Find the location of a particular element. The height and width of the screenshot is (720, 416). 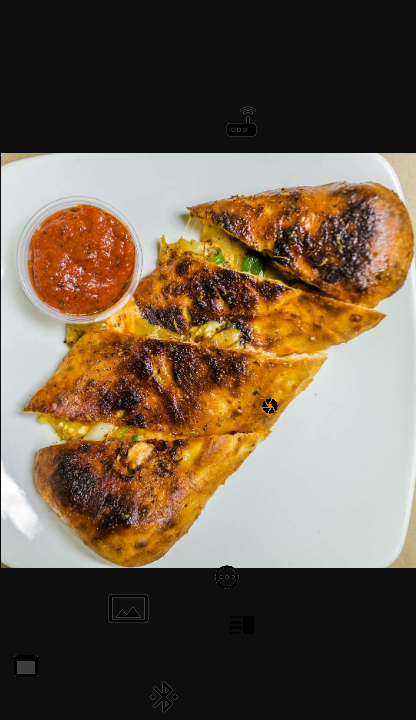

access router or network settings is located at coordinates (241, 121).